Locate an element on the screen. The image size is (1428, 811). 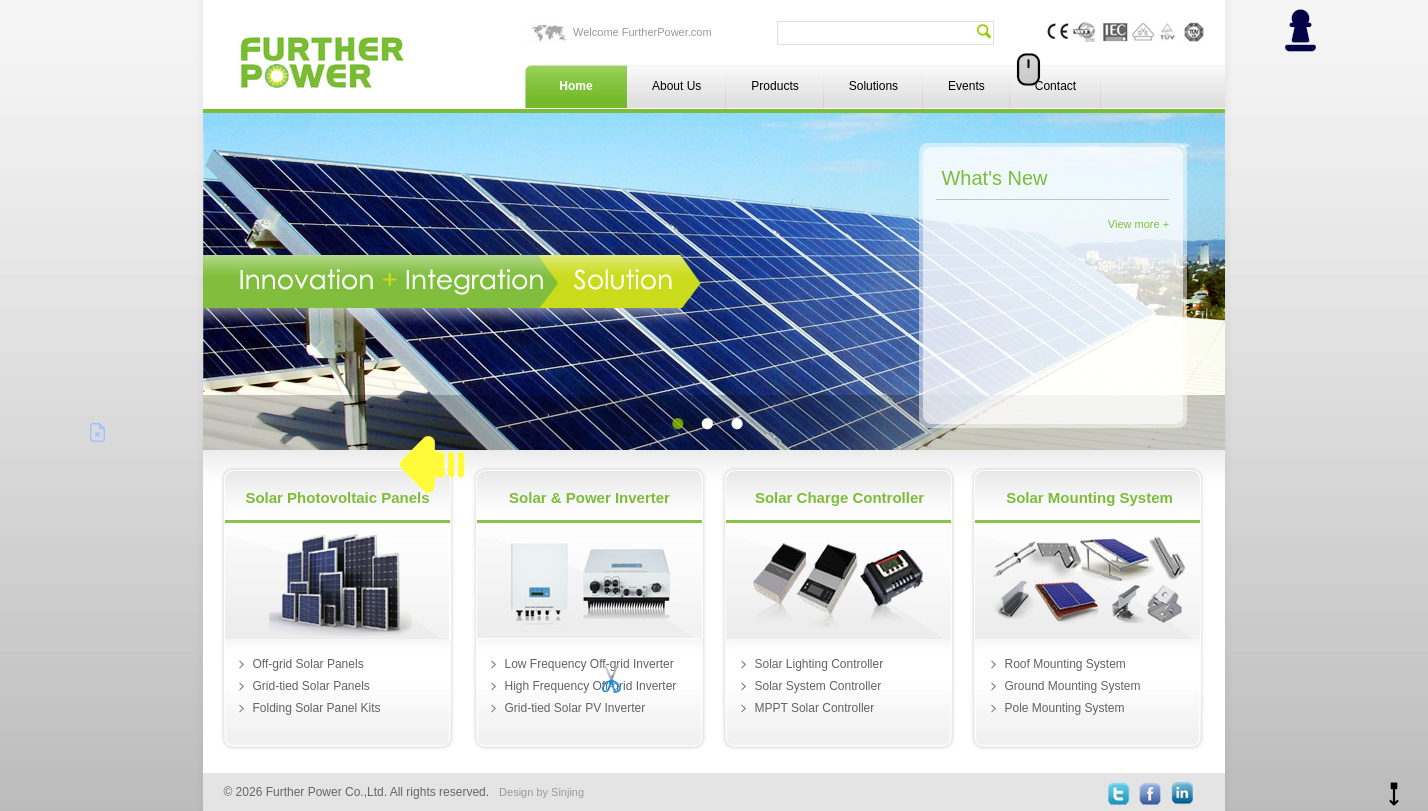
delete or remove a file is located at coordinates (97, 432).